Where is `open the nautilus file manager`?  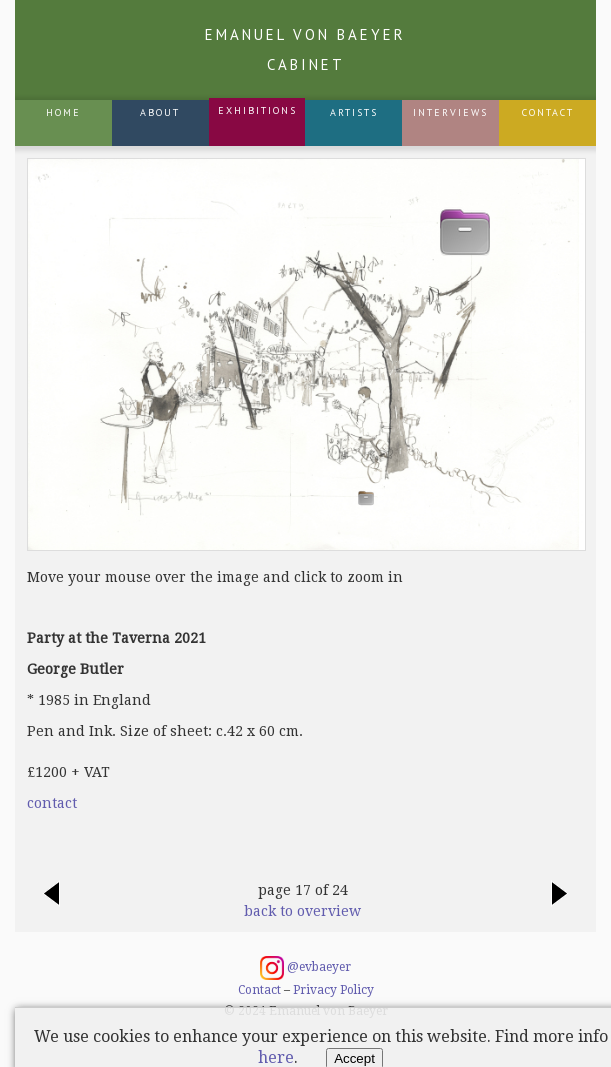
open the nautilus file manager is located at coordinates (465, 232).